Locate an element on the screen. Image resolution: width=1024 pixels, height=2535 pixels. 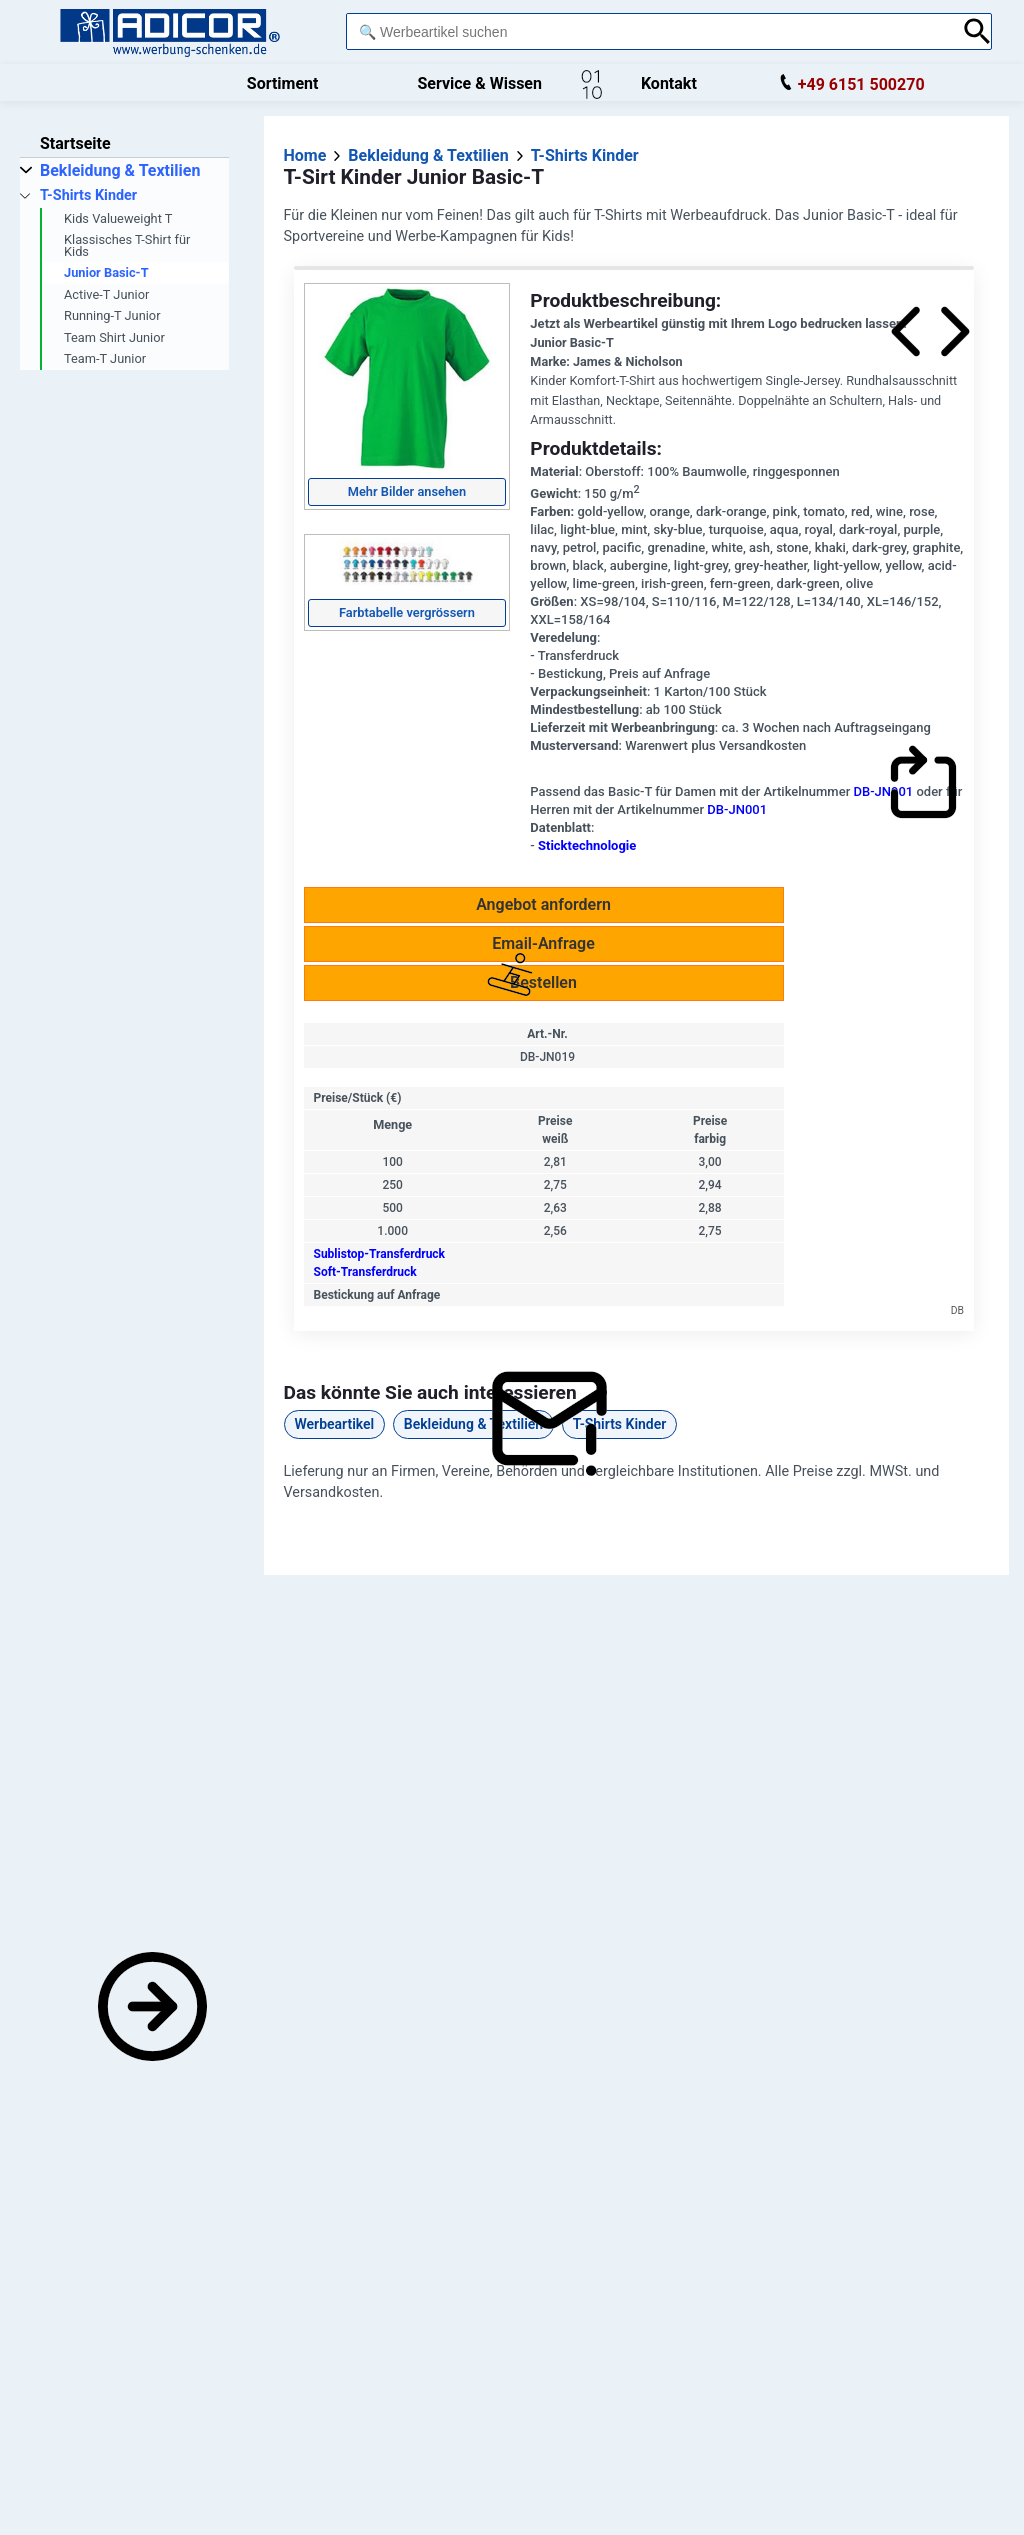
view or edit source code is located at coordinates (930, 331).